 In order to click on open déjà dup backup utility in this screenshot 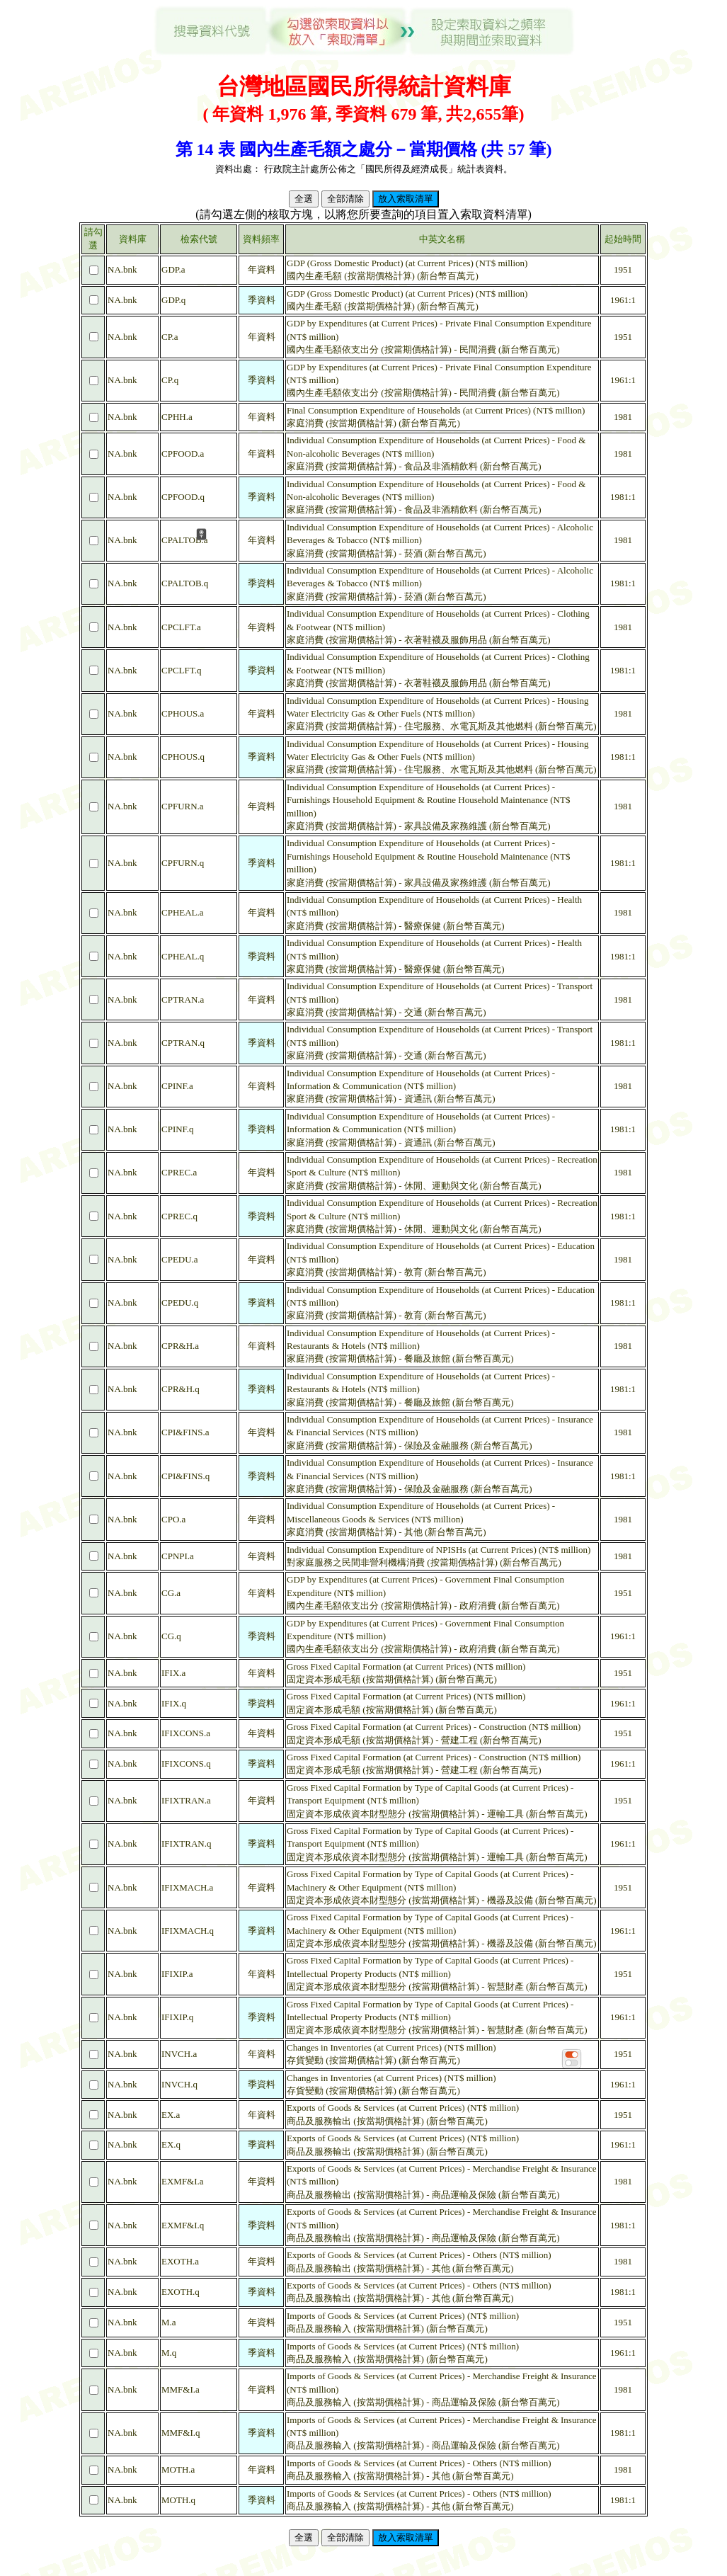, I will do `click(201, 534)`.